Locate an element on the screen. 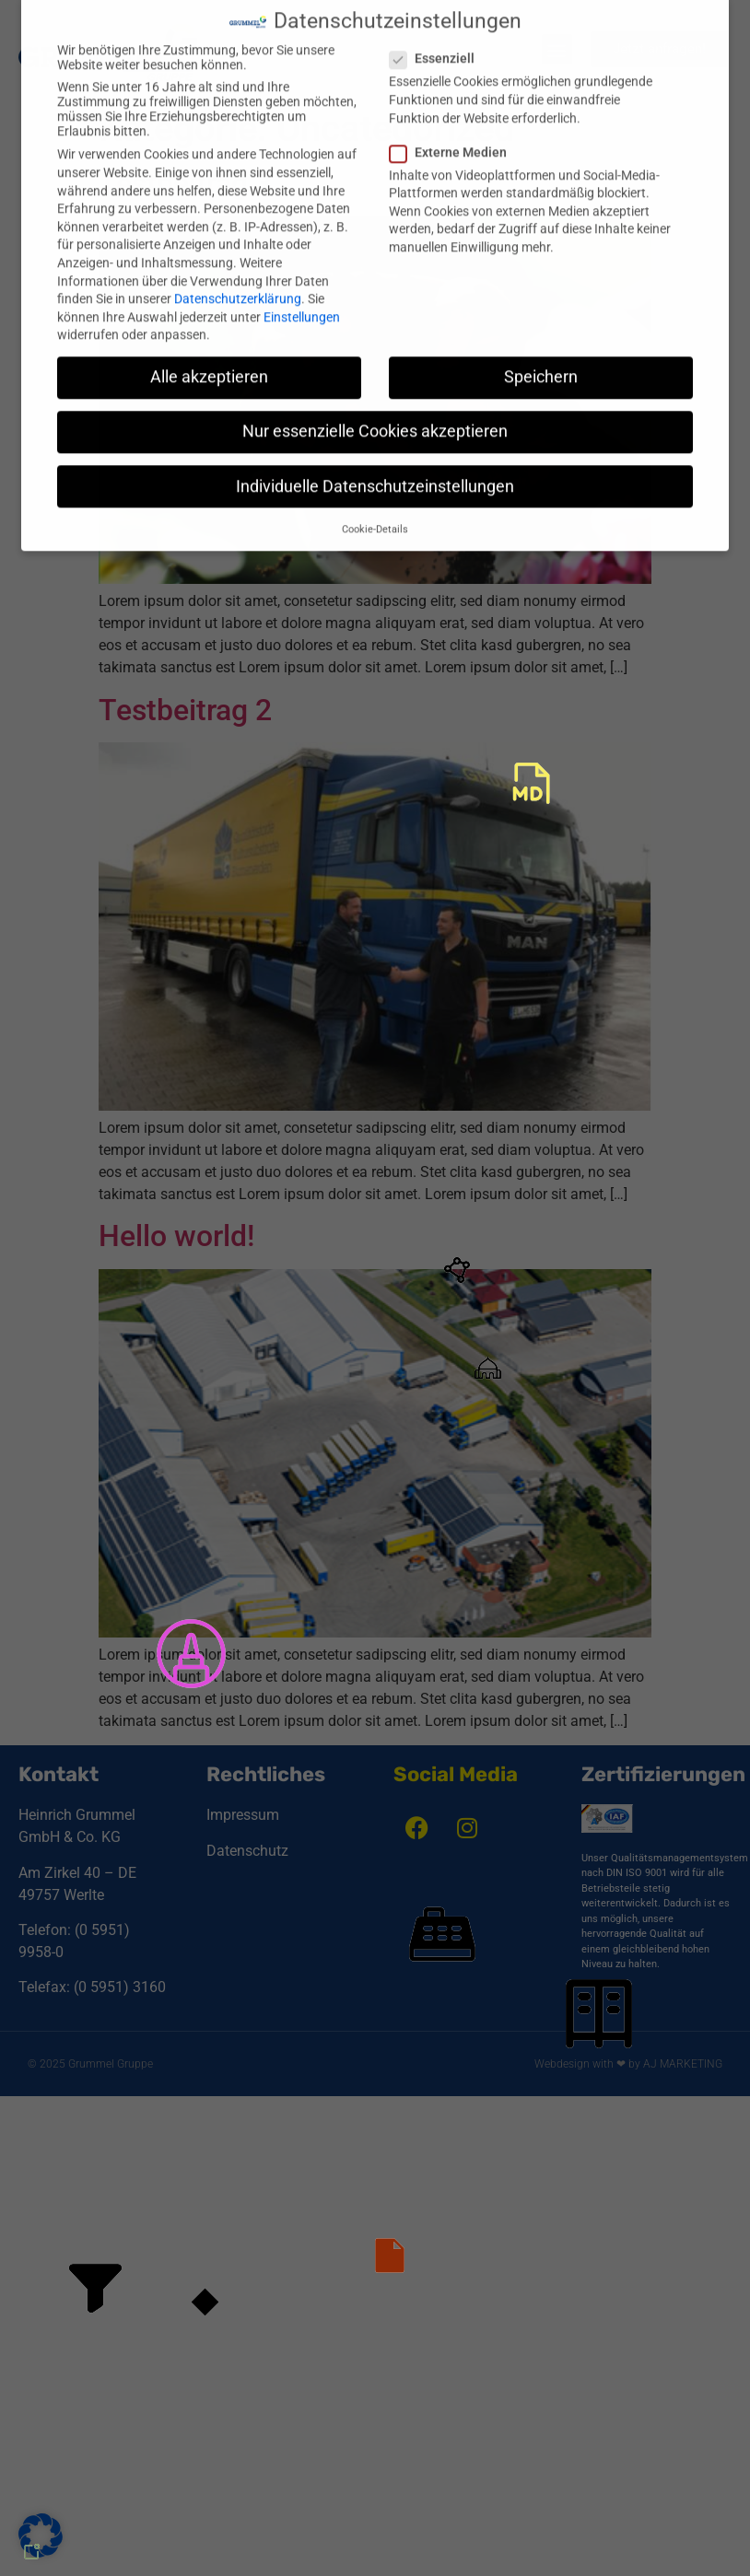 The image size is (750, 2576). filter or sort content is located at coordinates (95, 2286).